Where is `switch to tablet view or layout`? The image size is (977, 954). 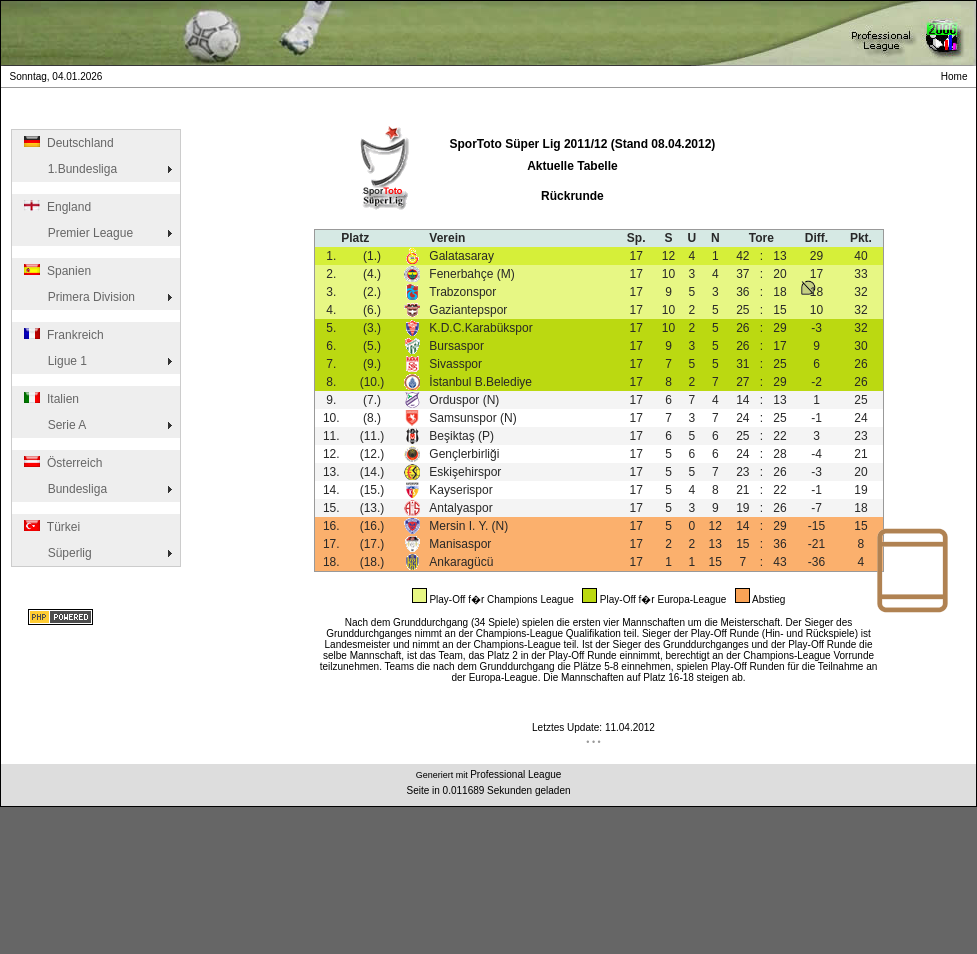 switch to tablet view or layout is located at coordinates (912, 570).